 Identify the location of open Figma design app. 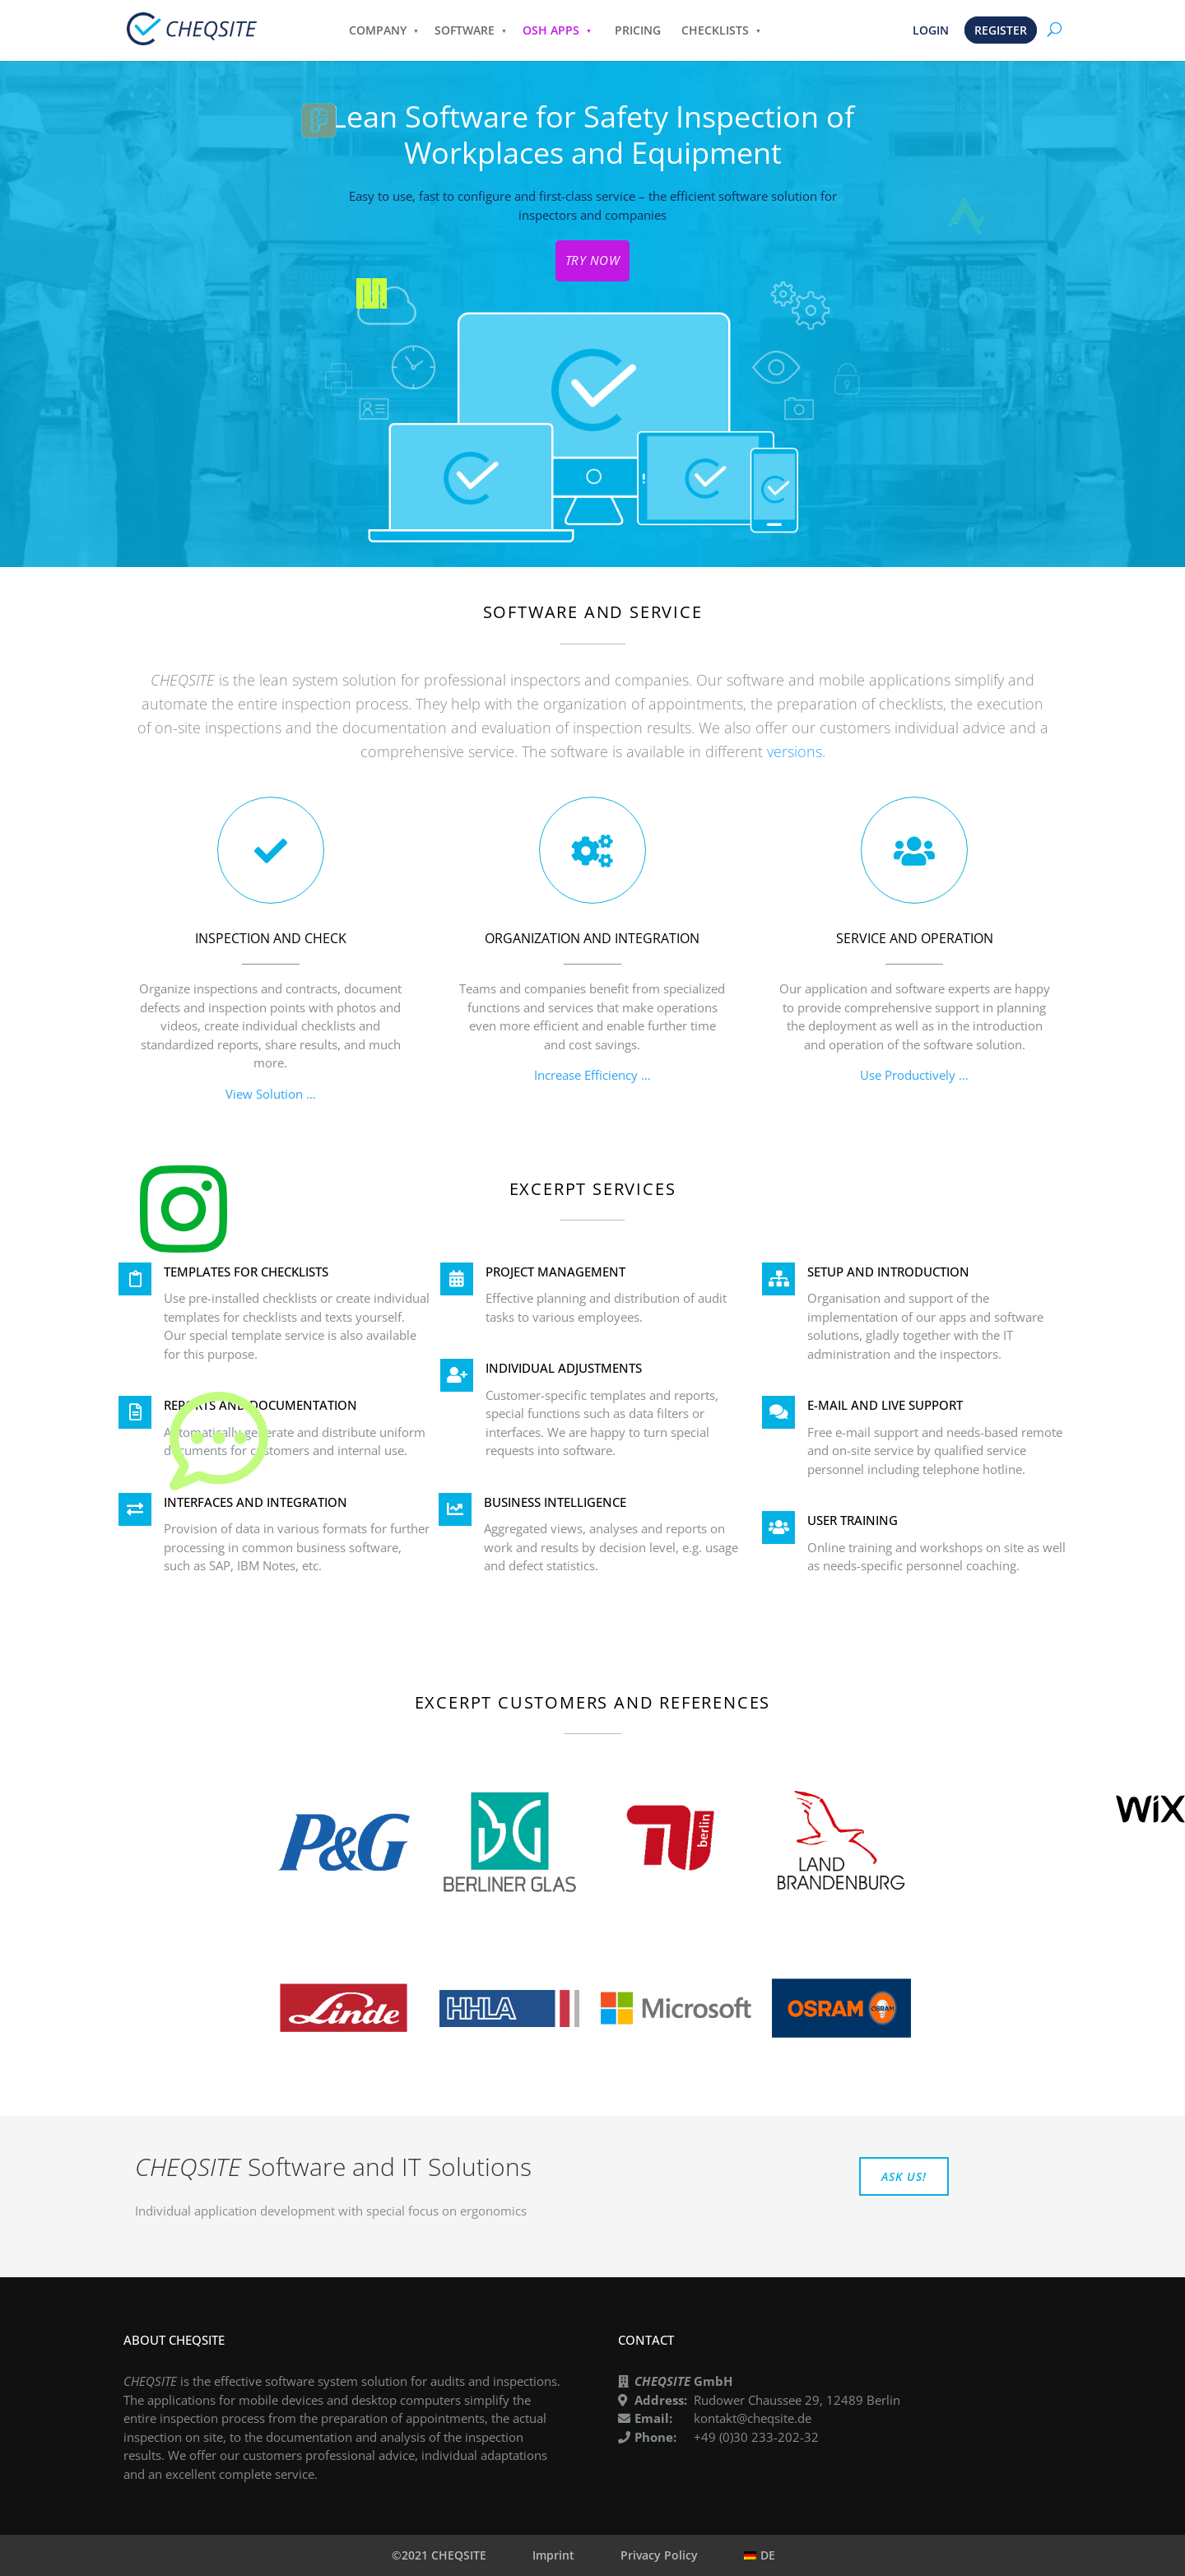
(318, 120).